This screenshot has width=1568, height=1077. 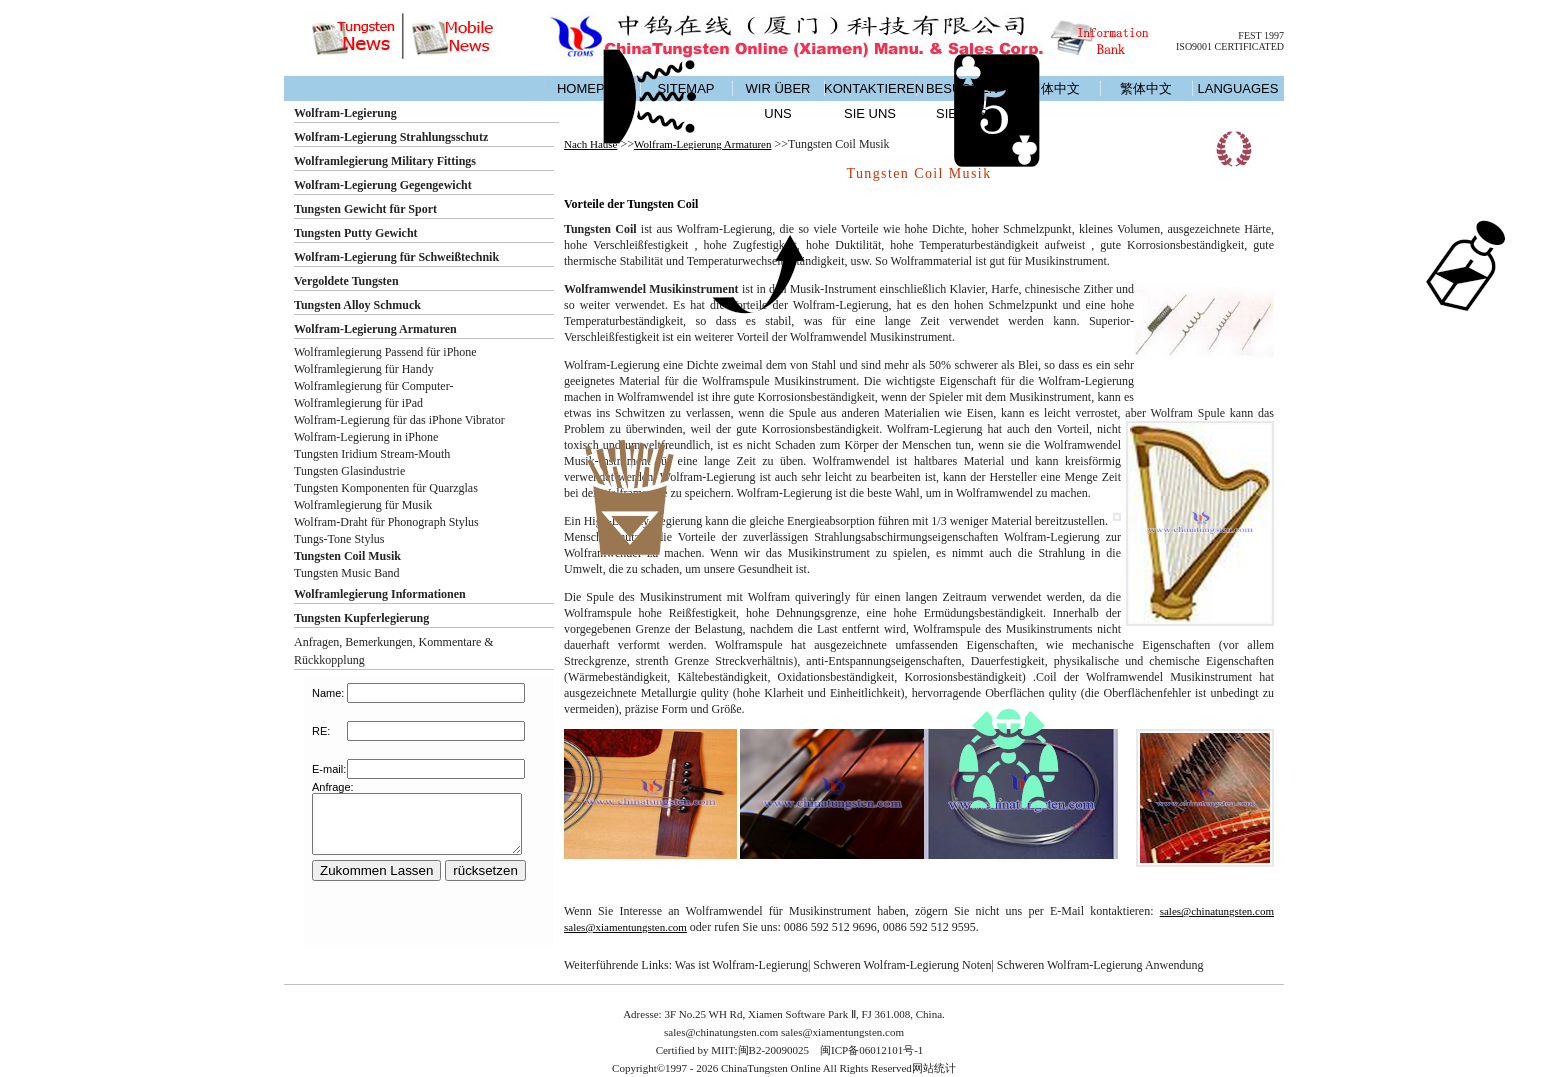 What do you see at coordinates (1234, 149) in the screenshot?
I see `indicates achievement or award earned` at bounding box center [1234, 149].